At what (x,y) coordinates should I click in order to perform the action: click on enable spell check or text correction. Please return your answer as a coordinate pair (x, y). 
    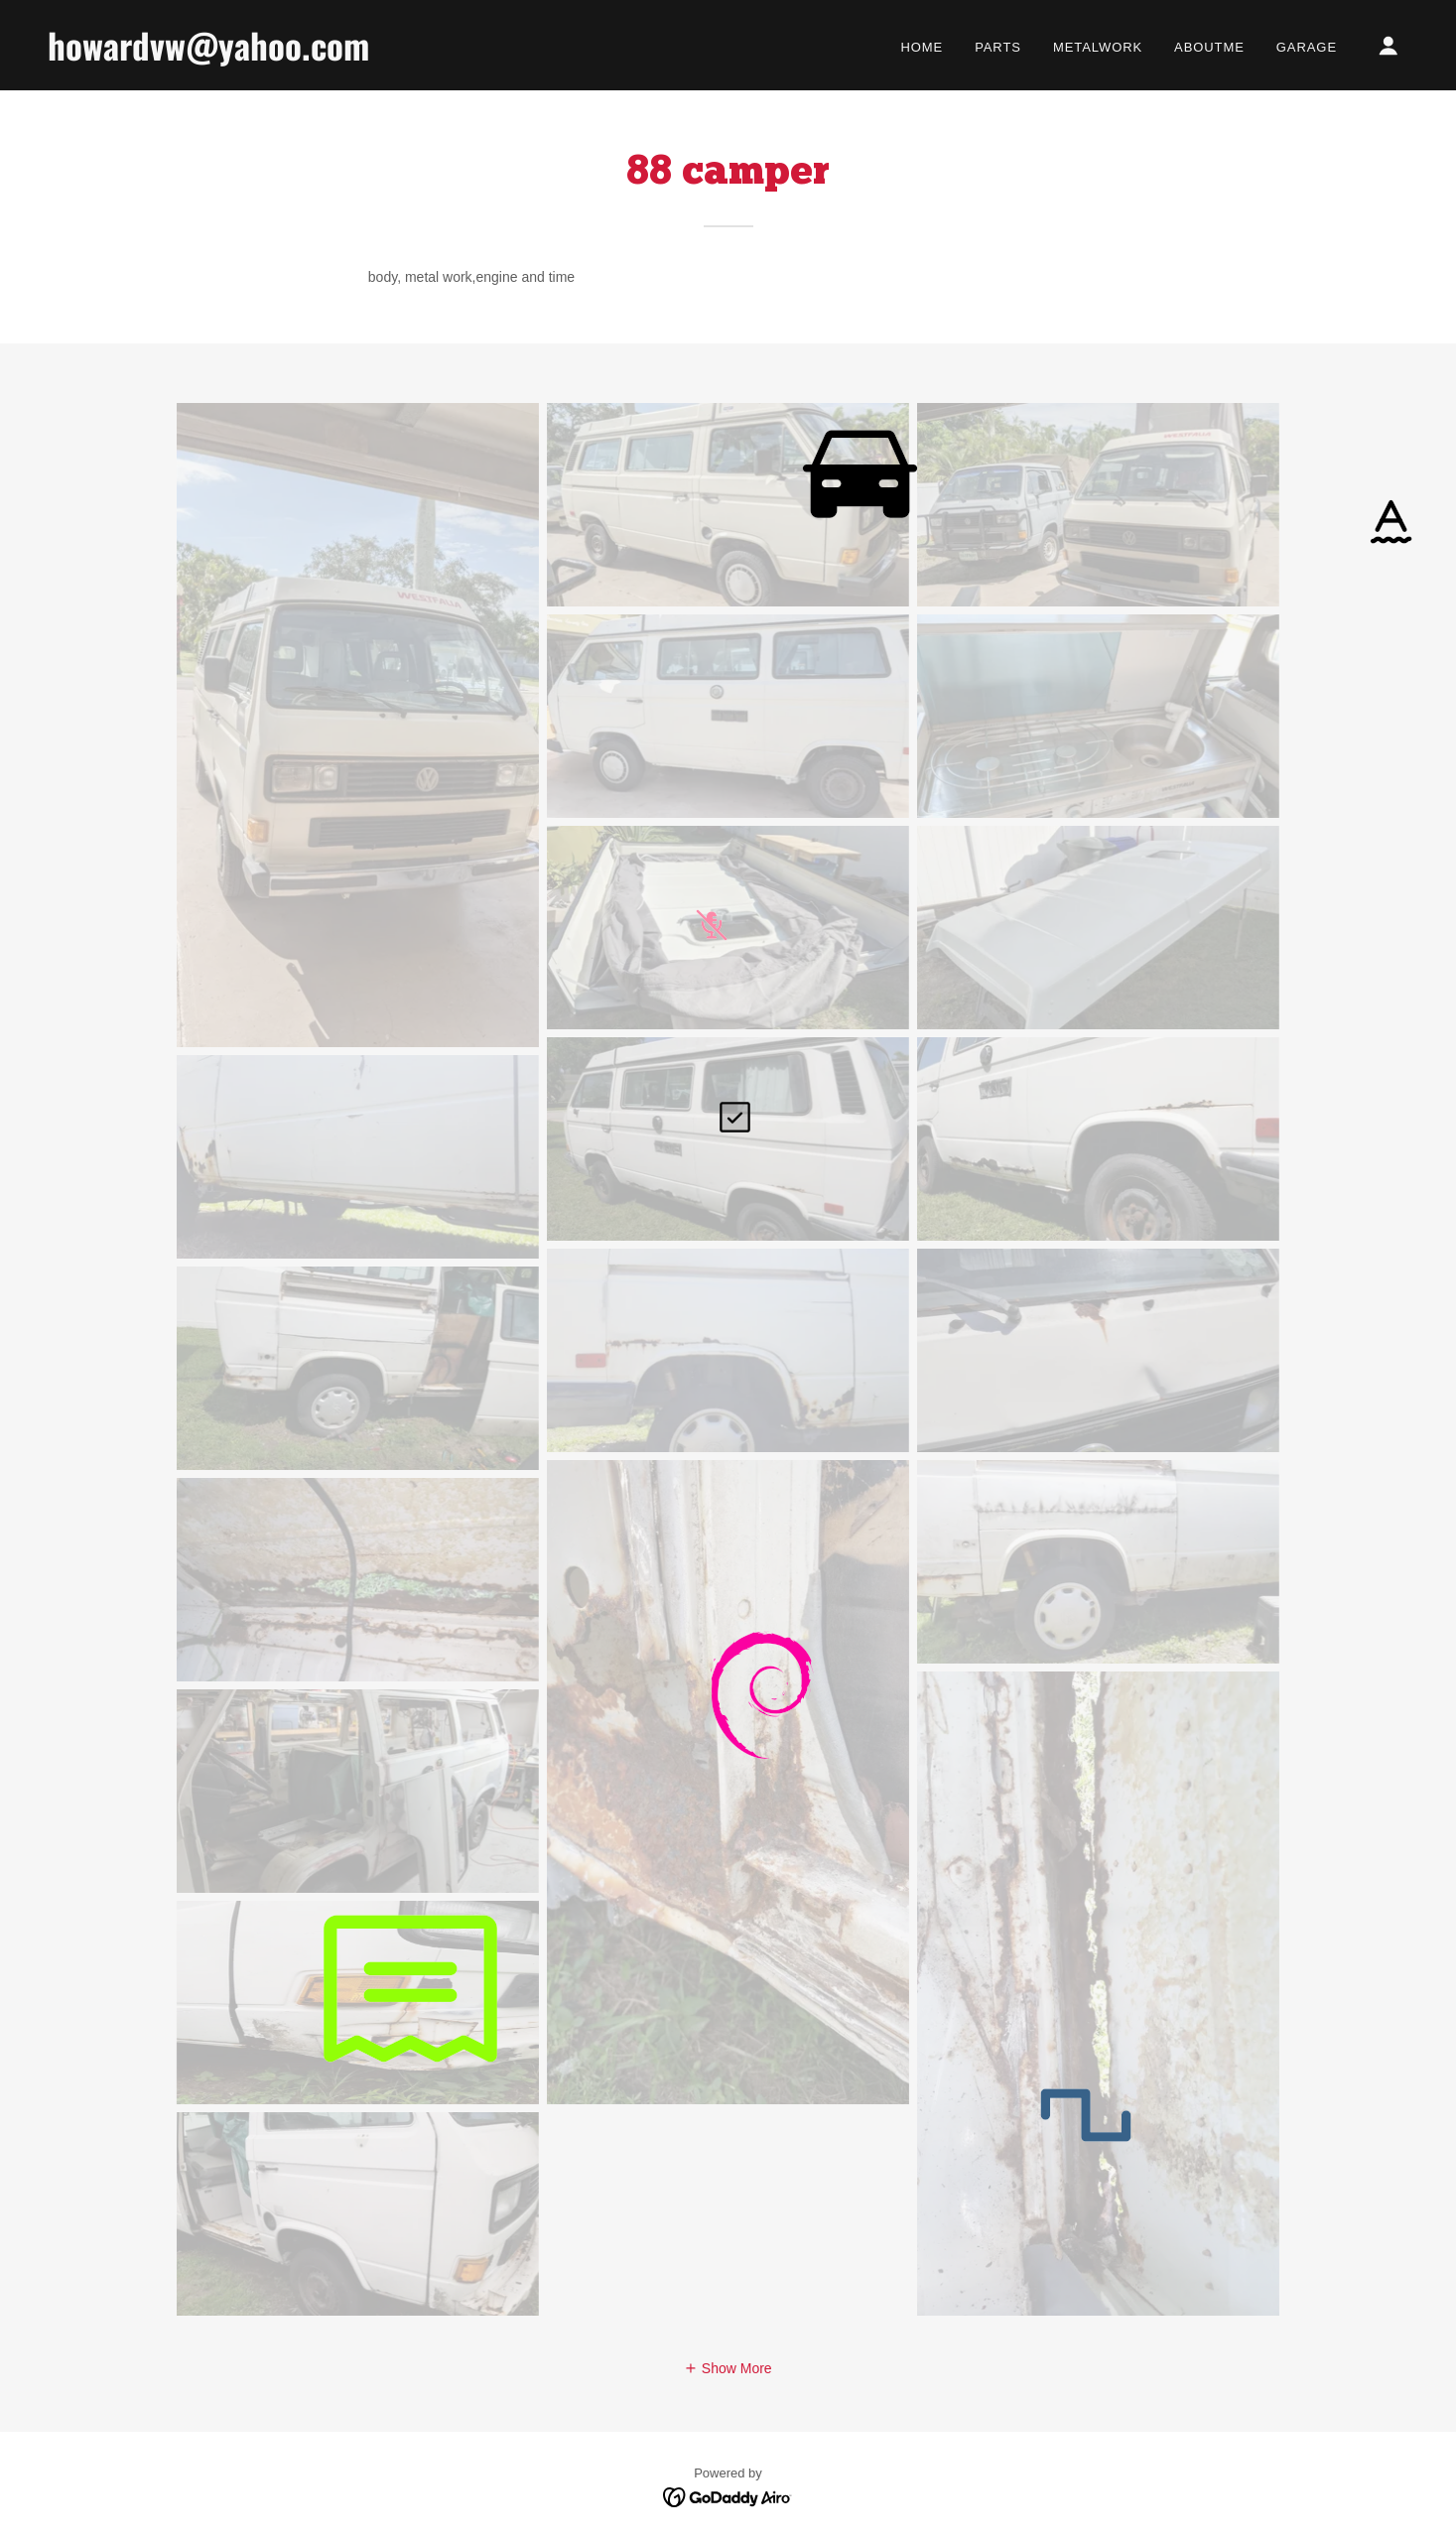
    Looking at the image, I should click on (1390, 520).